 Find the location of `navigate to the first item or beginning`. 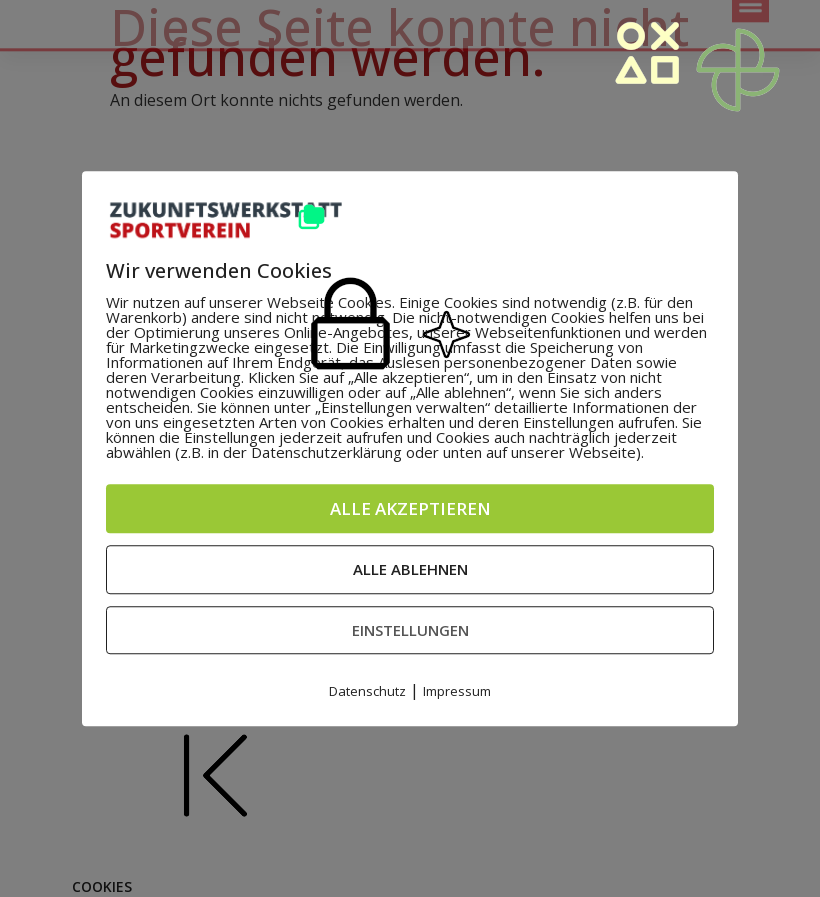

navigate to the first item or beginning is located at coordinates (213, 775).